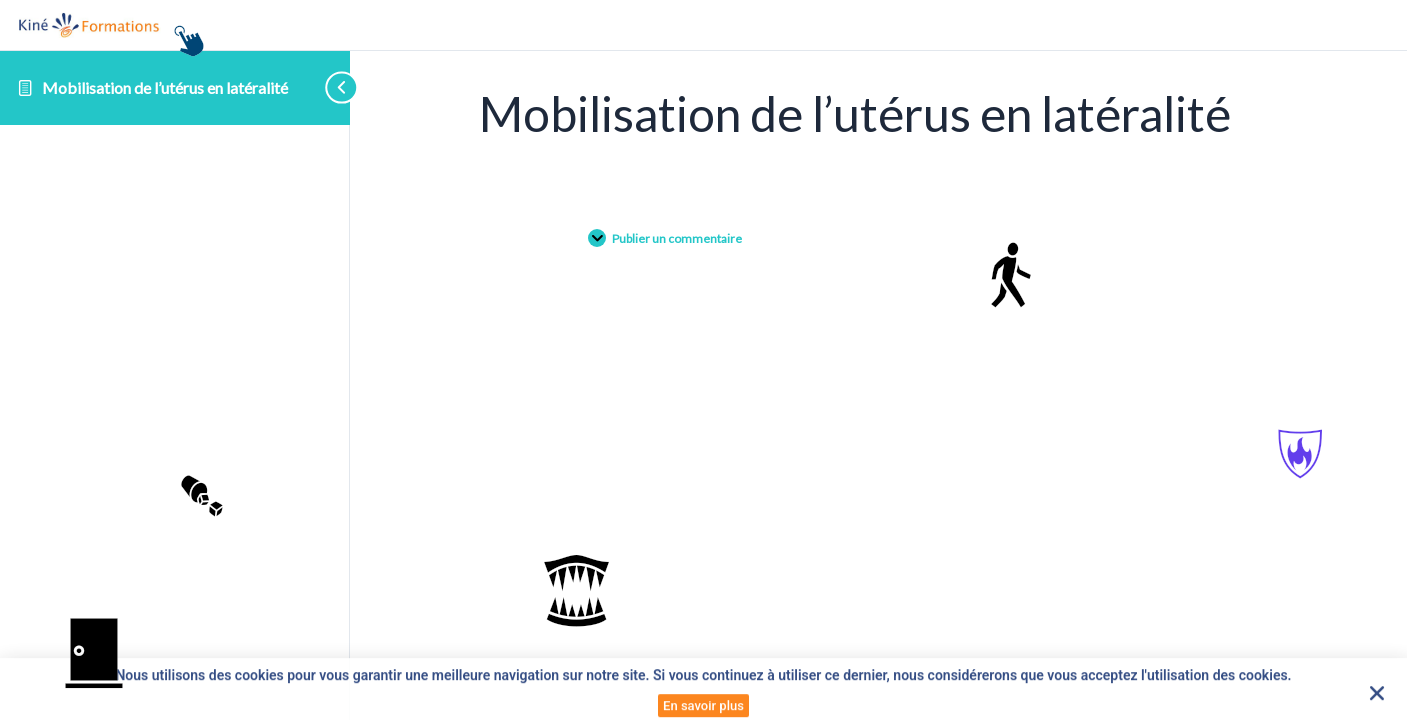 The image size is (1407, 720). What do you see at coordinates (1011, 275) in the screenshot?
I see `switch to walking directions` at bounding box center [1011, 275].